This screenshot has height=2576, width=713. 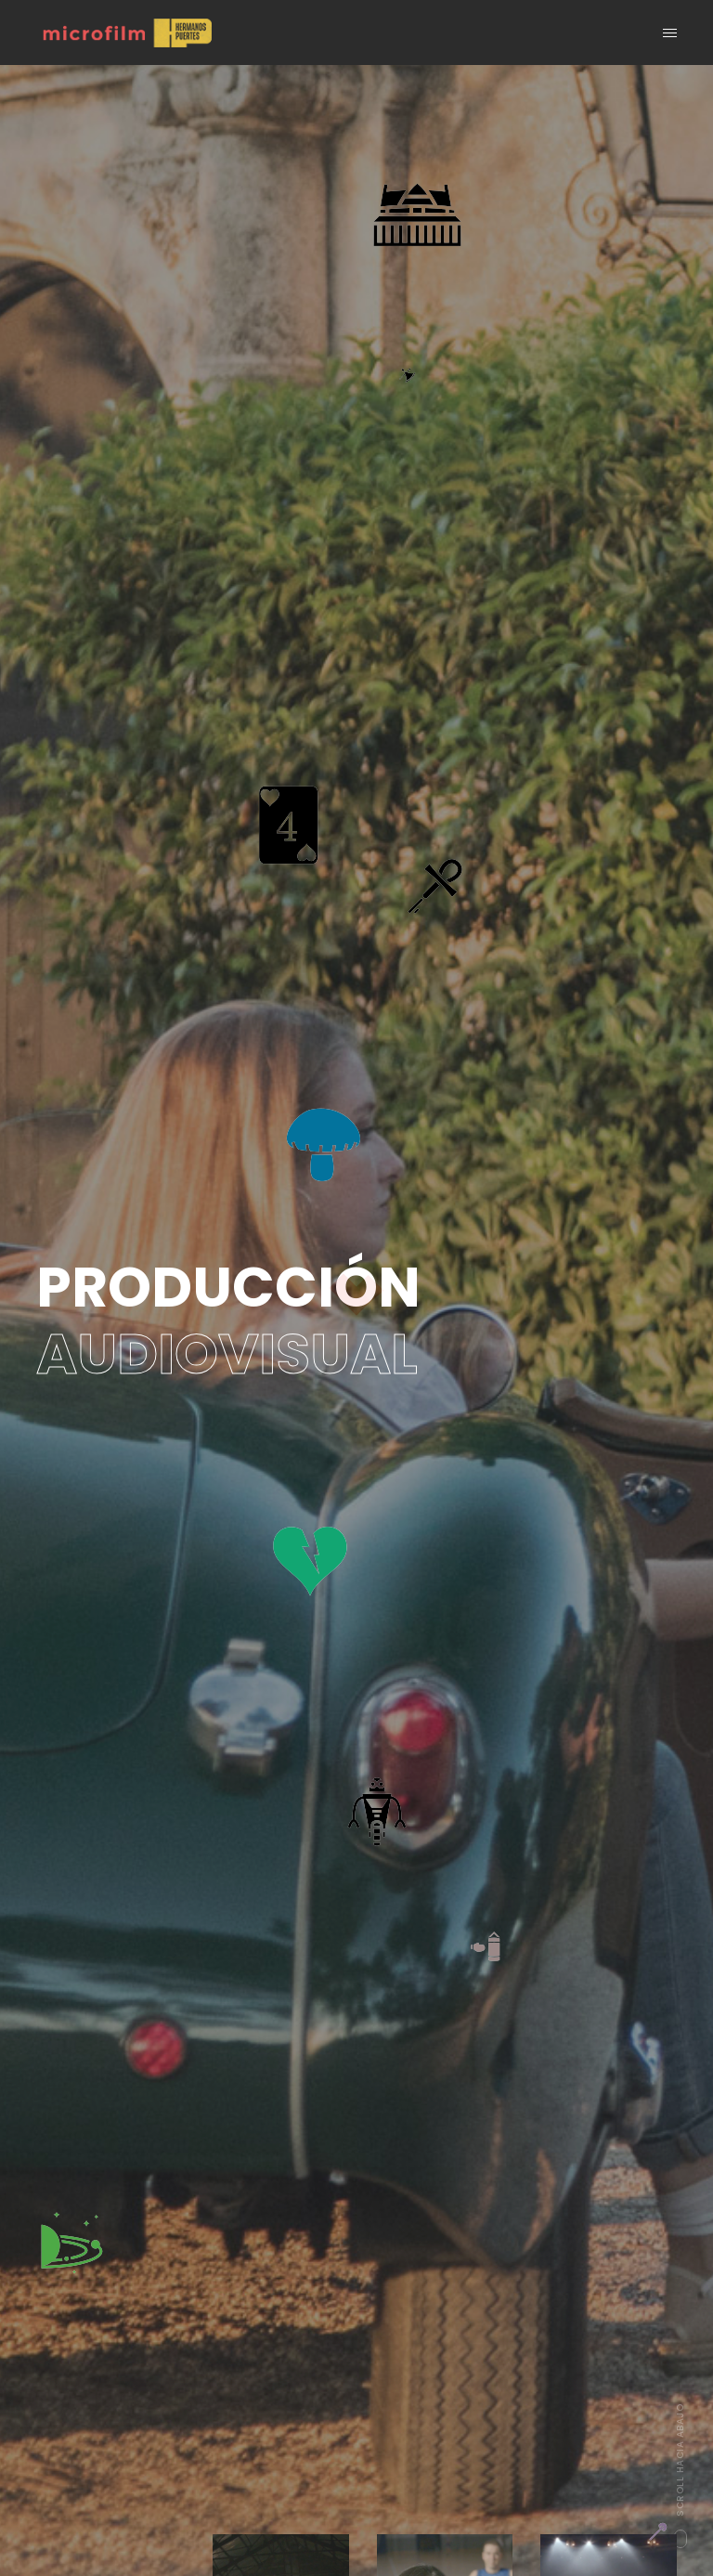 What do you see at coordinates (658, 2531) in the screenshot?
I see `dental examination tool icon` at bounding box center [658, 2531].